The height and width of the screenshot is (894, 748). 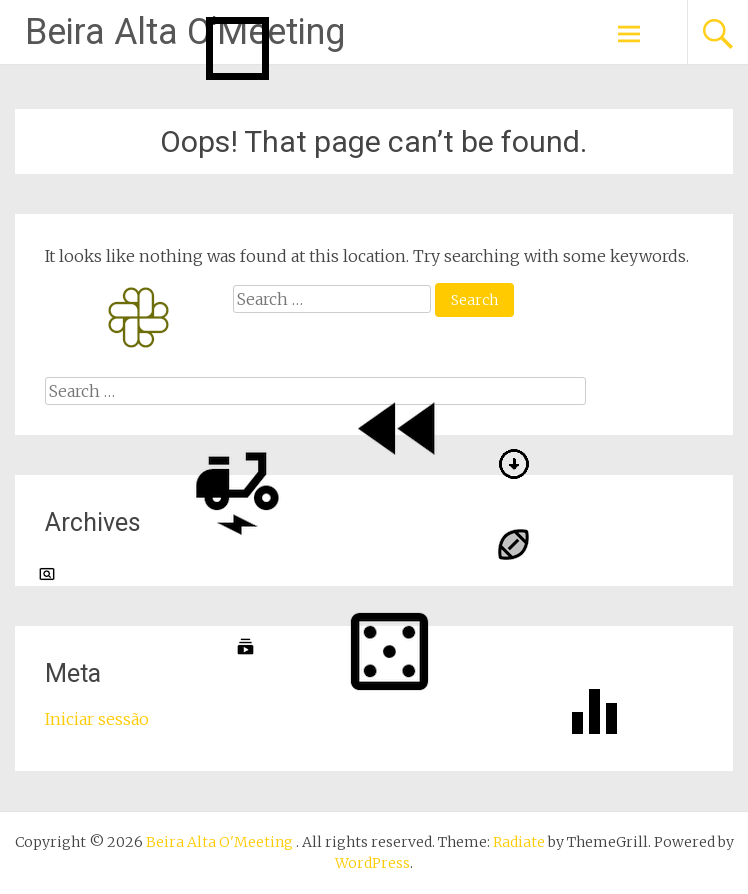 I want to click on view your subscriptions, so click(x=245, y=646).